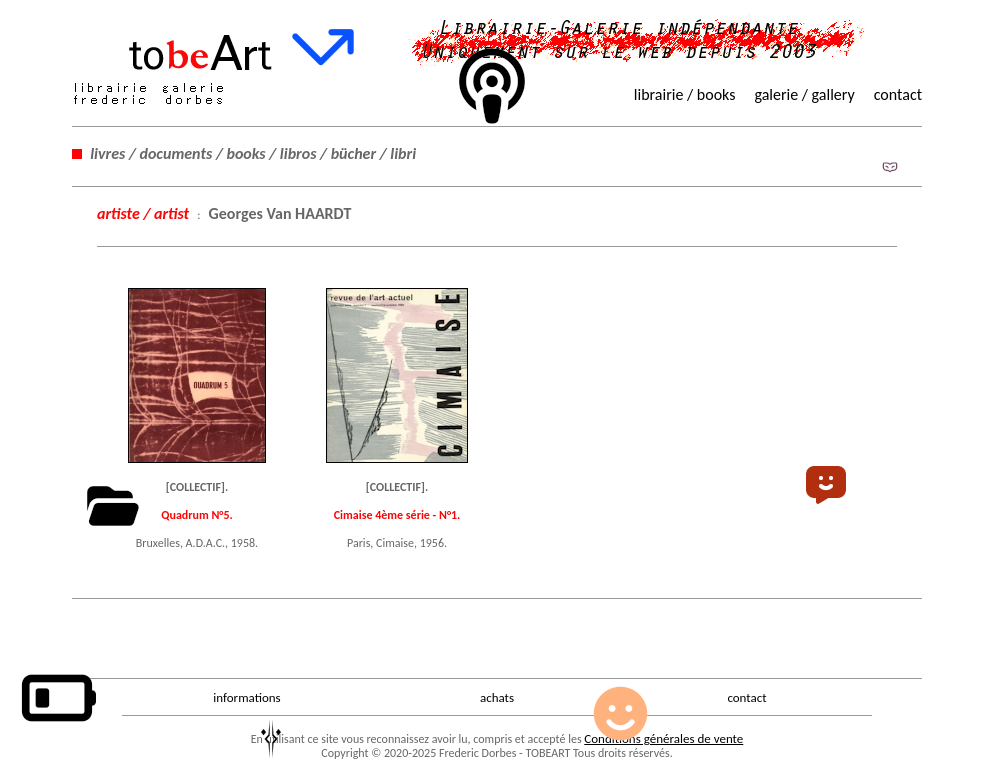 This screenshot has width=994, height=772. What do you see at coordinates (323, 45) in the screenshot?
I see `reply to a message or forward content` at bounding box center [323, 45].